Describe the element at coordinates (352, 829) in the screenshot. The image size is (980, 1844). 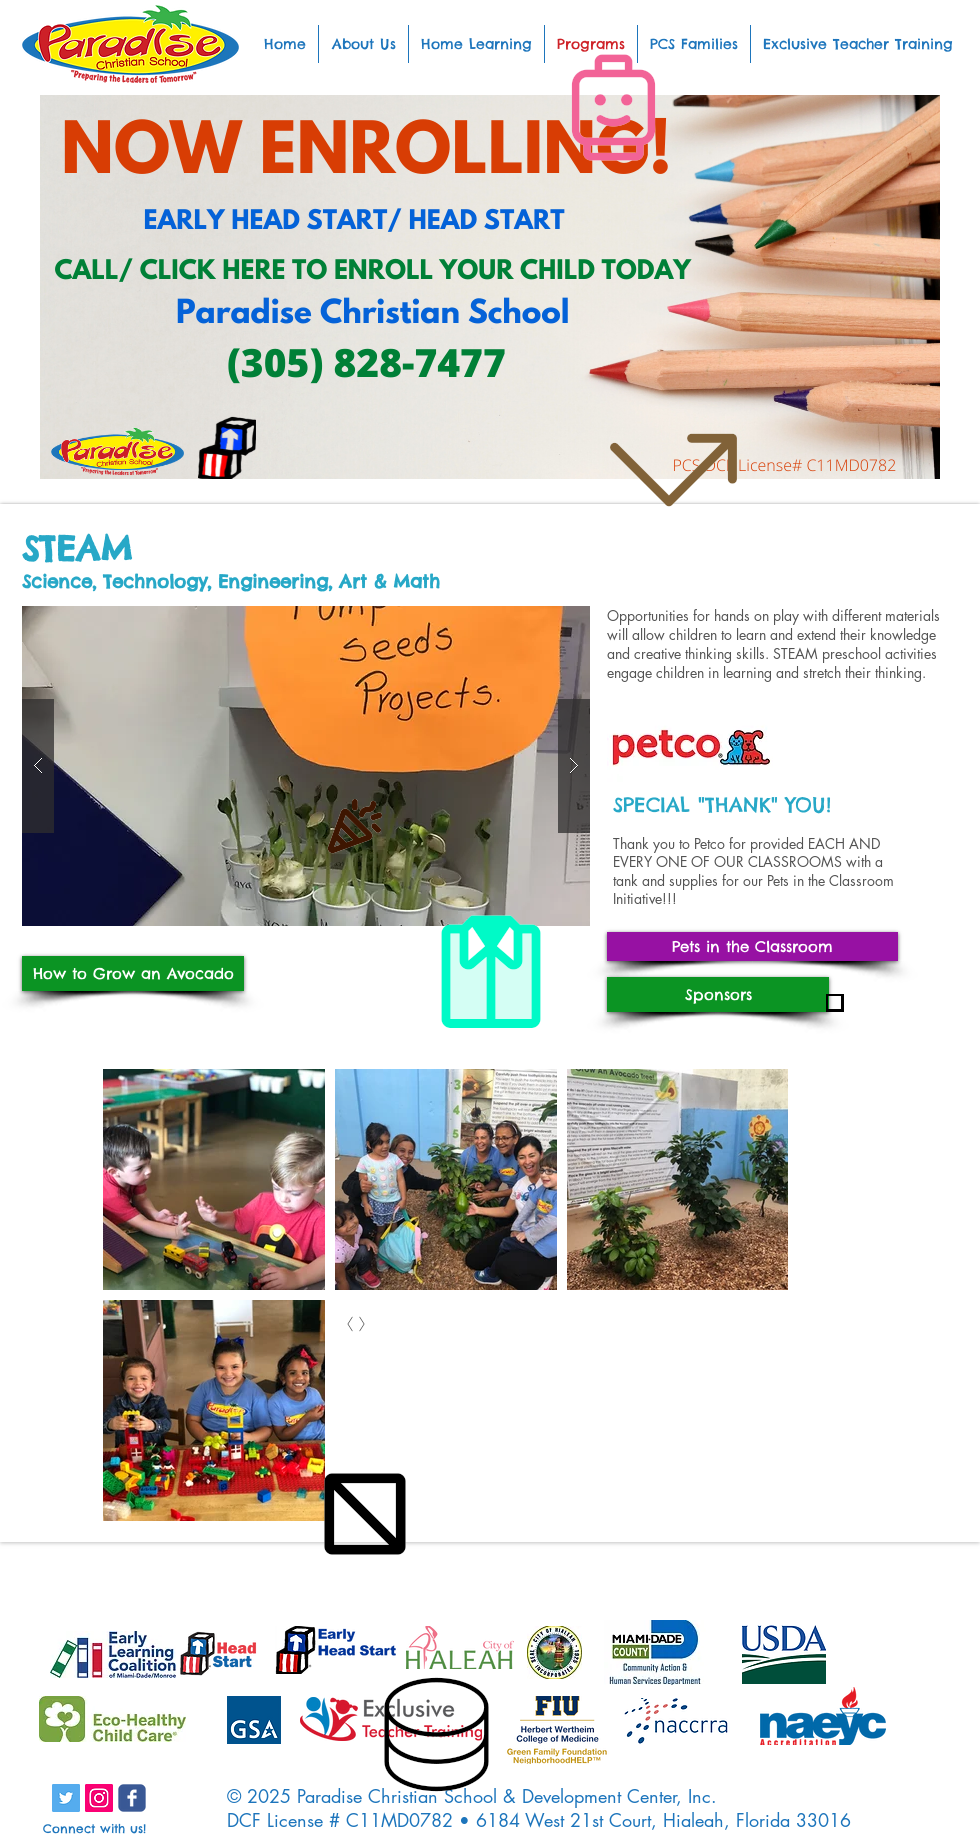
I see `indicates a celebration or achievement` at that location.